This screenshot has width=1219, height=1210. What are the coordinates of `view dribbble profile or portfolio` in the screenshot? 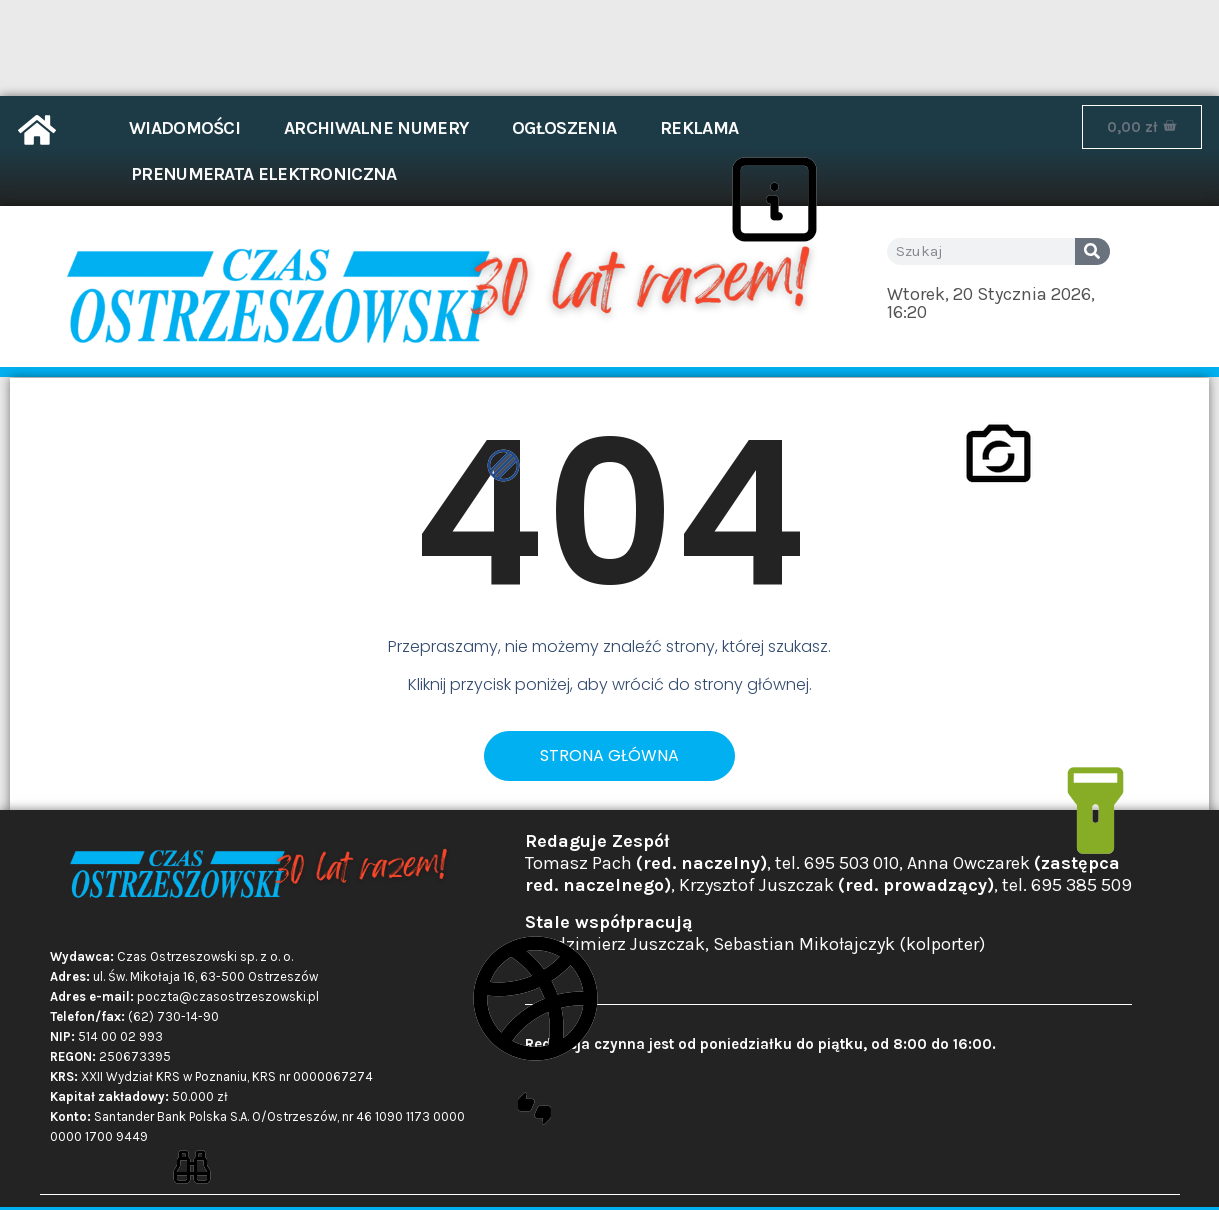 It's located at (535, 998).